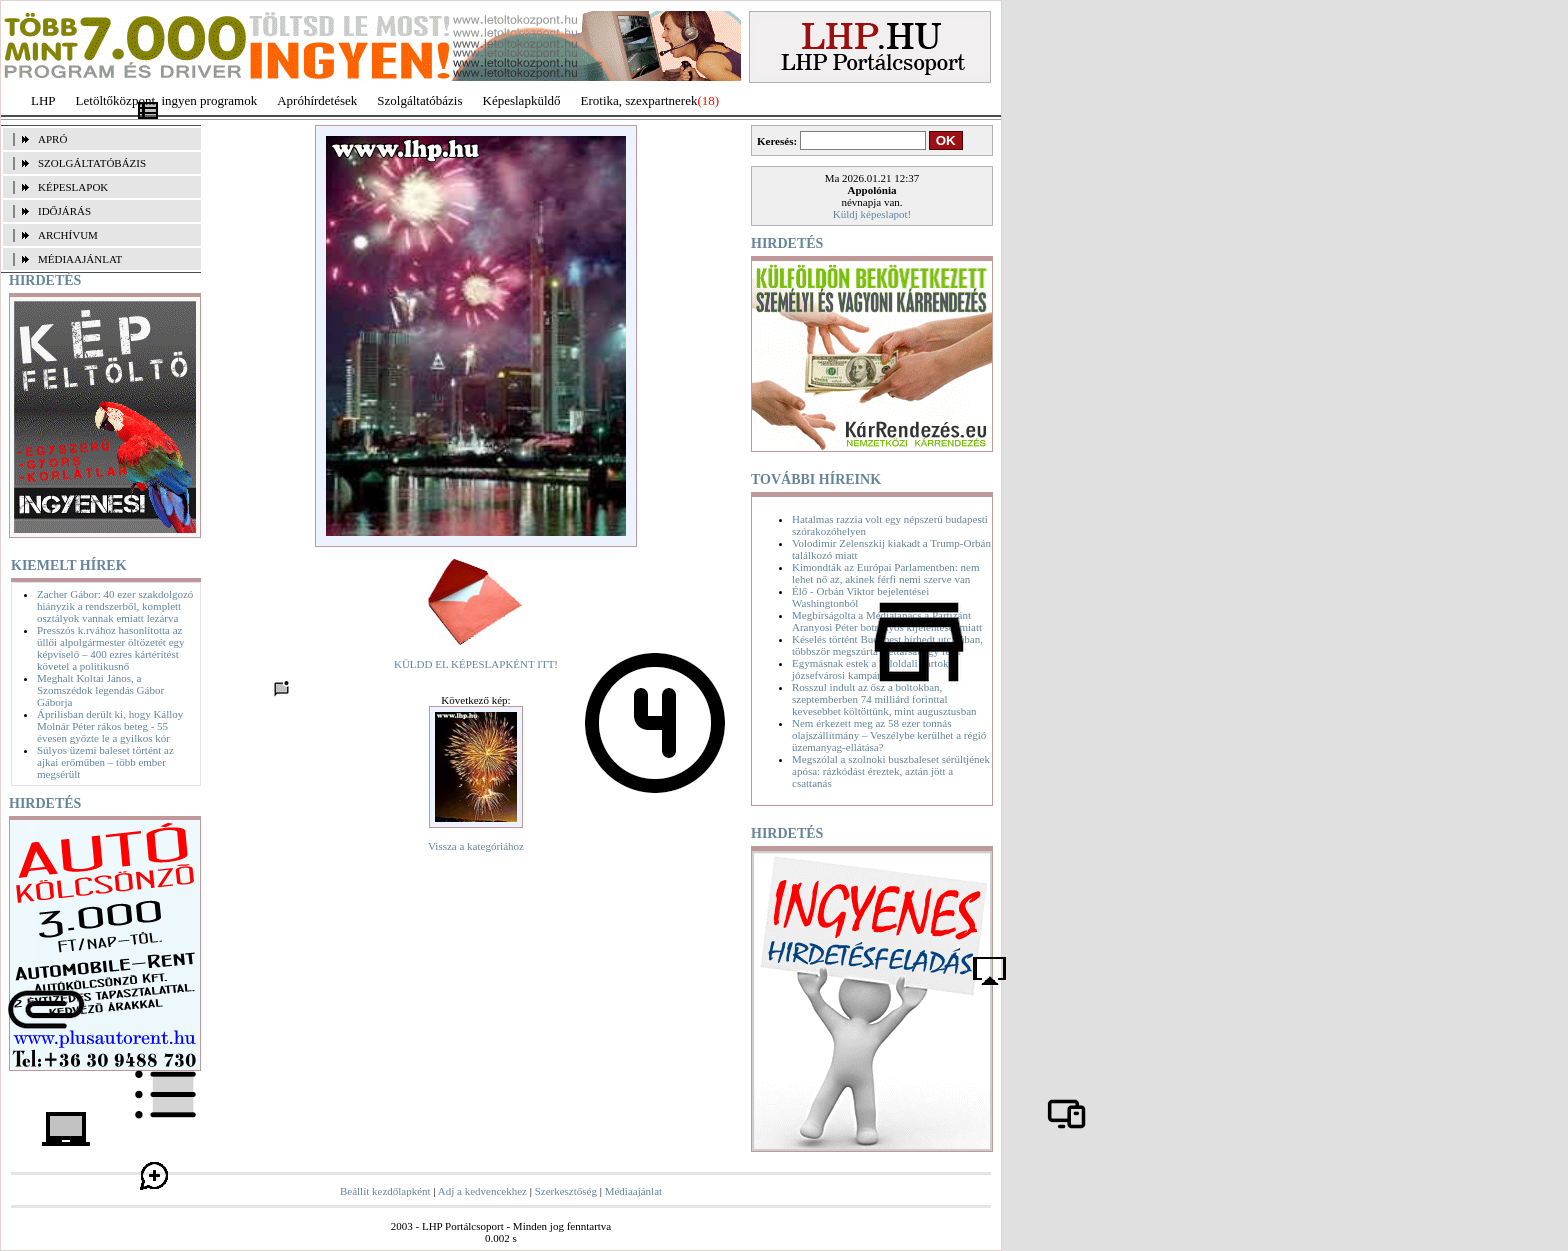  What do you see at coordinates (1066, 1114) in the screenshot?
I see `manage connected devices` at bounding box center [1066, 1114].